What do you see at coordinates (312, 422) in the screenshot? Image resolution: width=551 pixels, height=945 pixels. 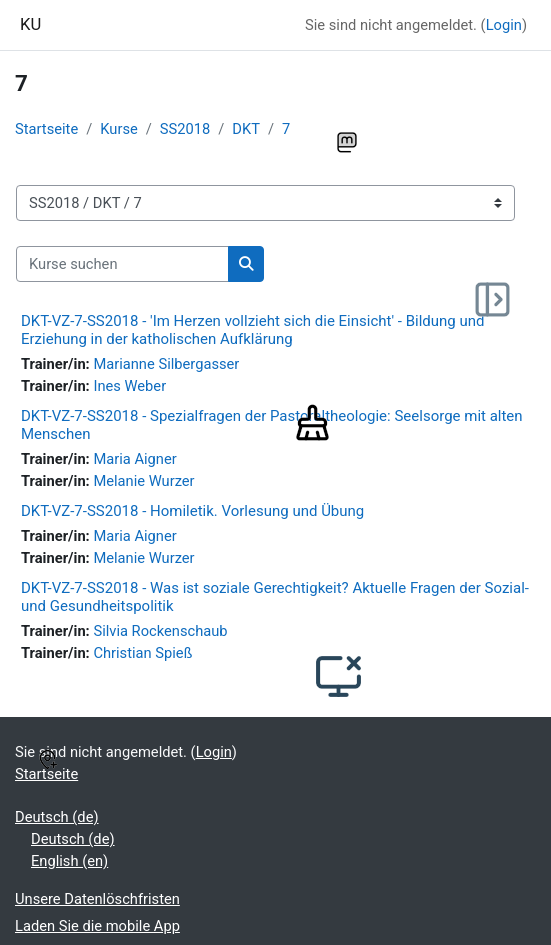 I see `clear cache or temporary files` at bounding box center [312, 422].